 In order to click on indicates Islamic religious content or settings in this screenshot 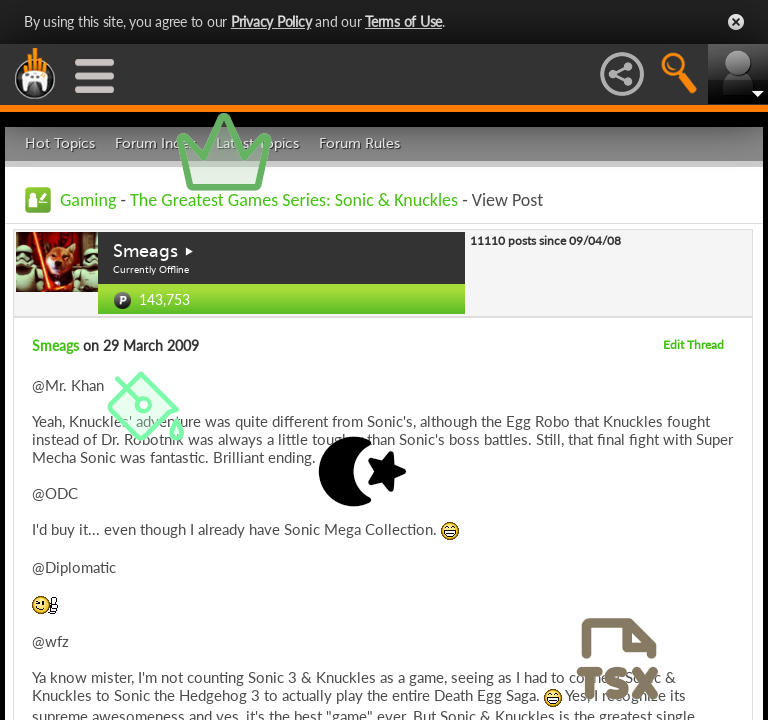, I will do `click(359, 471)`.